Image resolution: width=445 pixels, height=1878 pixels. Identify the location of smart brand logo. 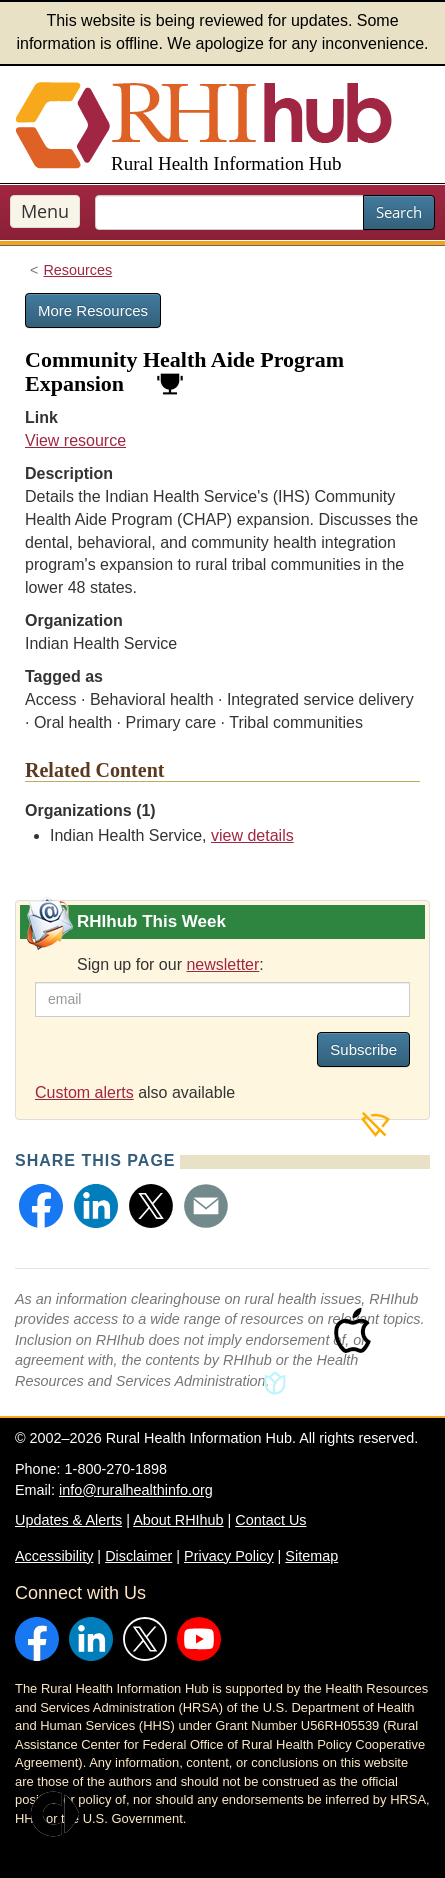
(55, 1814).